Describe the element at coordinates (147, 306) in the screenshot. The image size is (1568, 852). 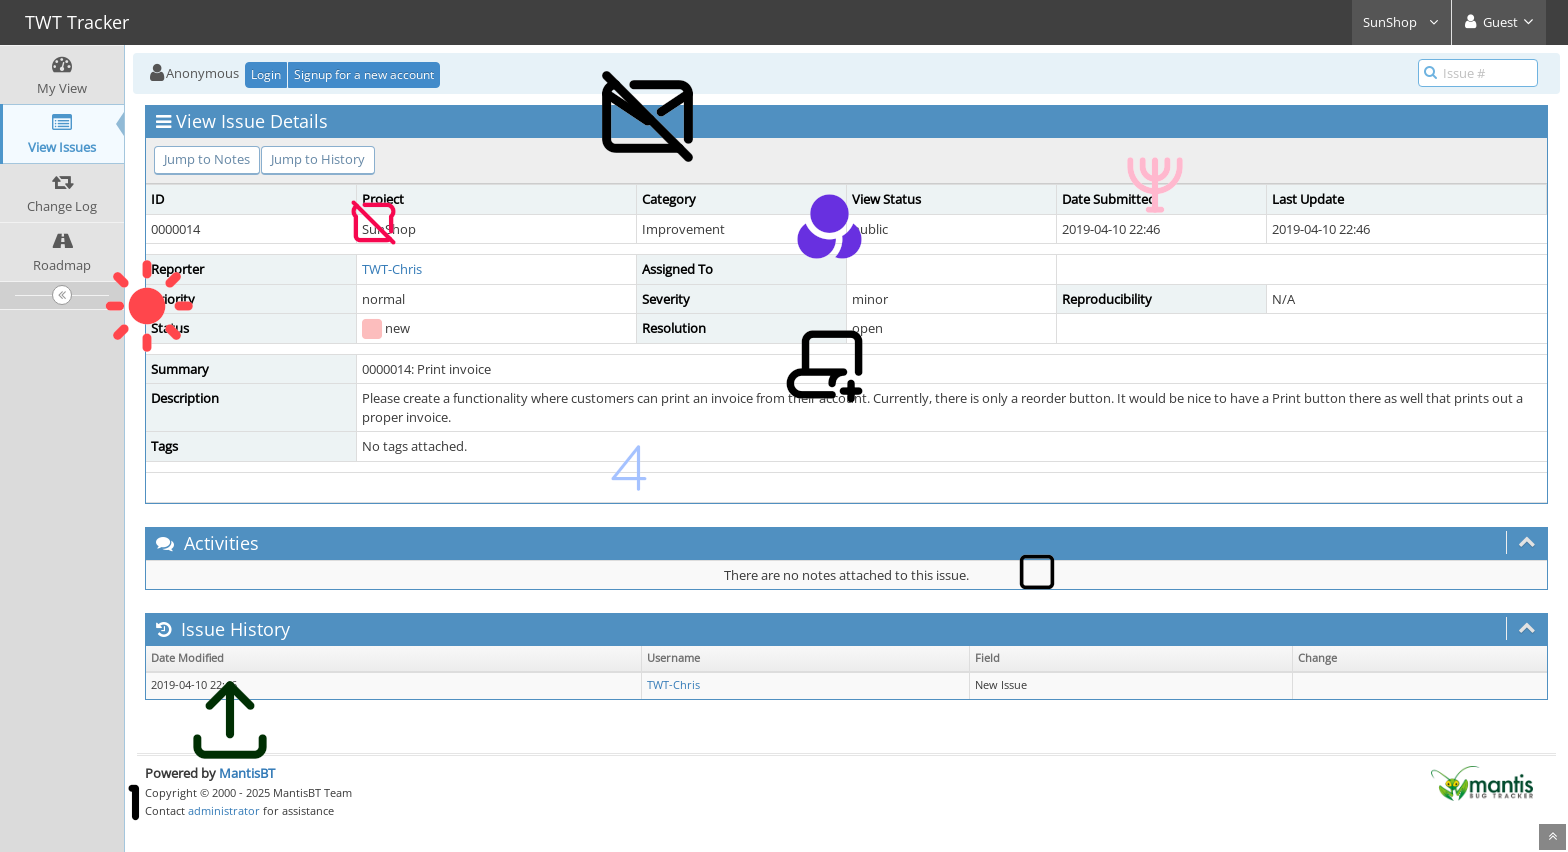
I see `increase screen brightness` at that location.